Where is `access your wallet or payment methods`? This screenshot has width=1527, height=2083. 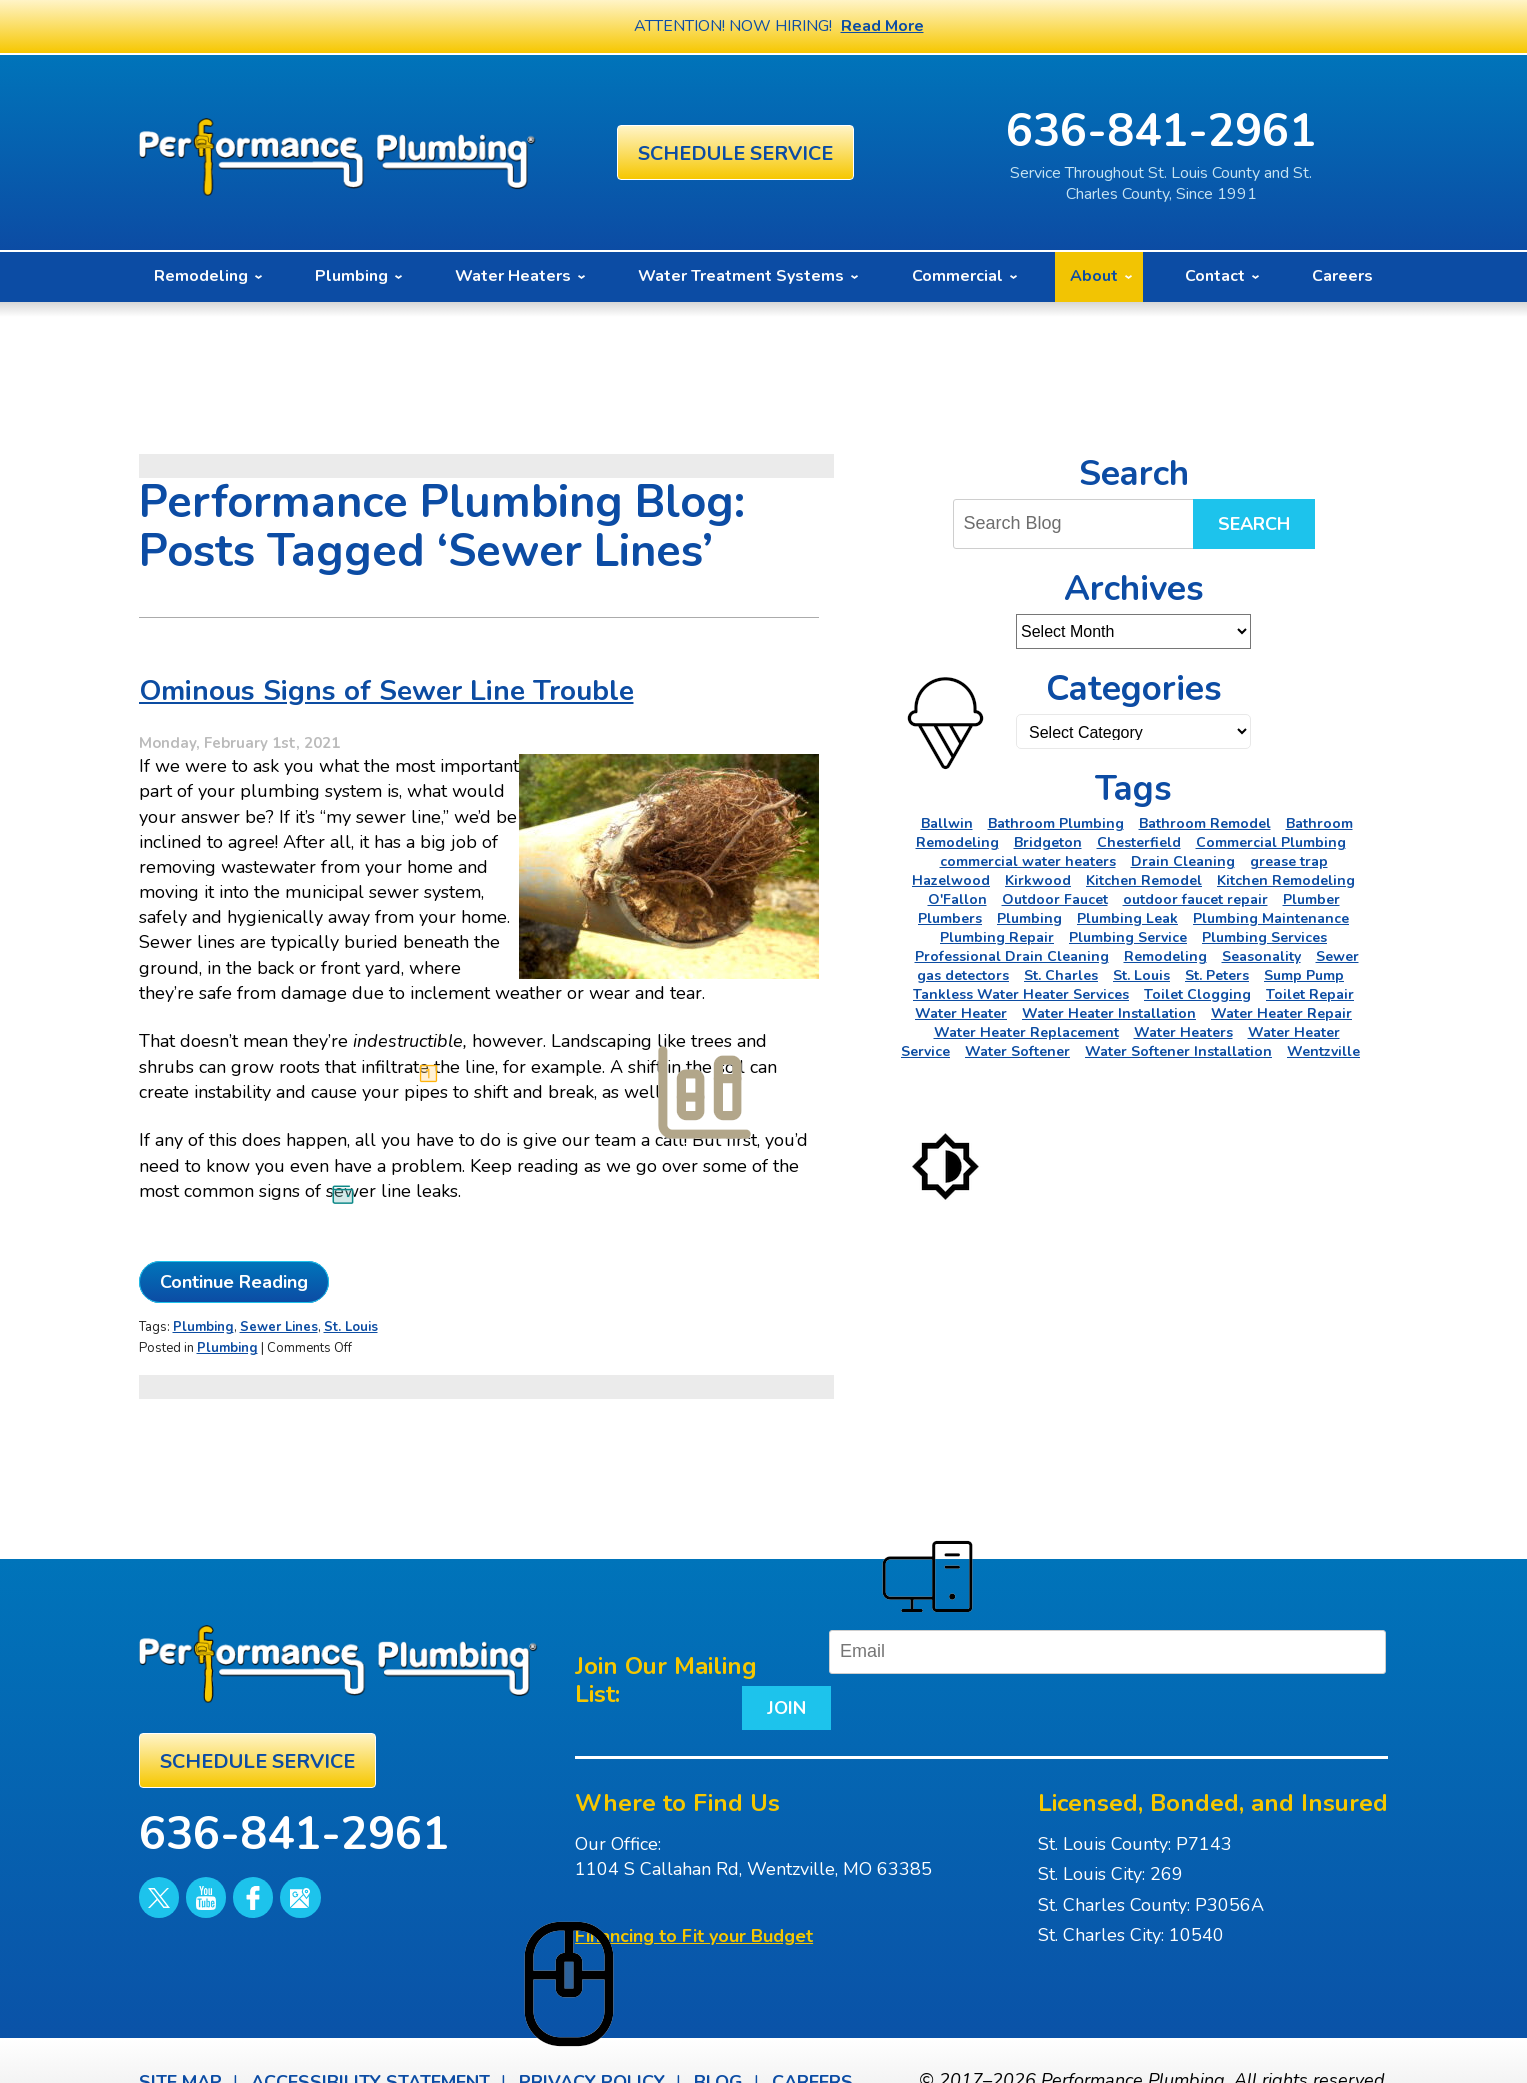 access your wallet or payment methods is located at coordinates (342, 1195).